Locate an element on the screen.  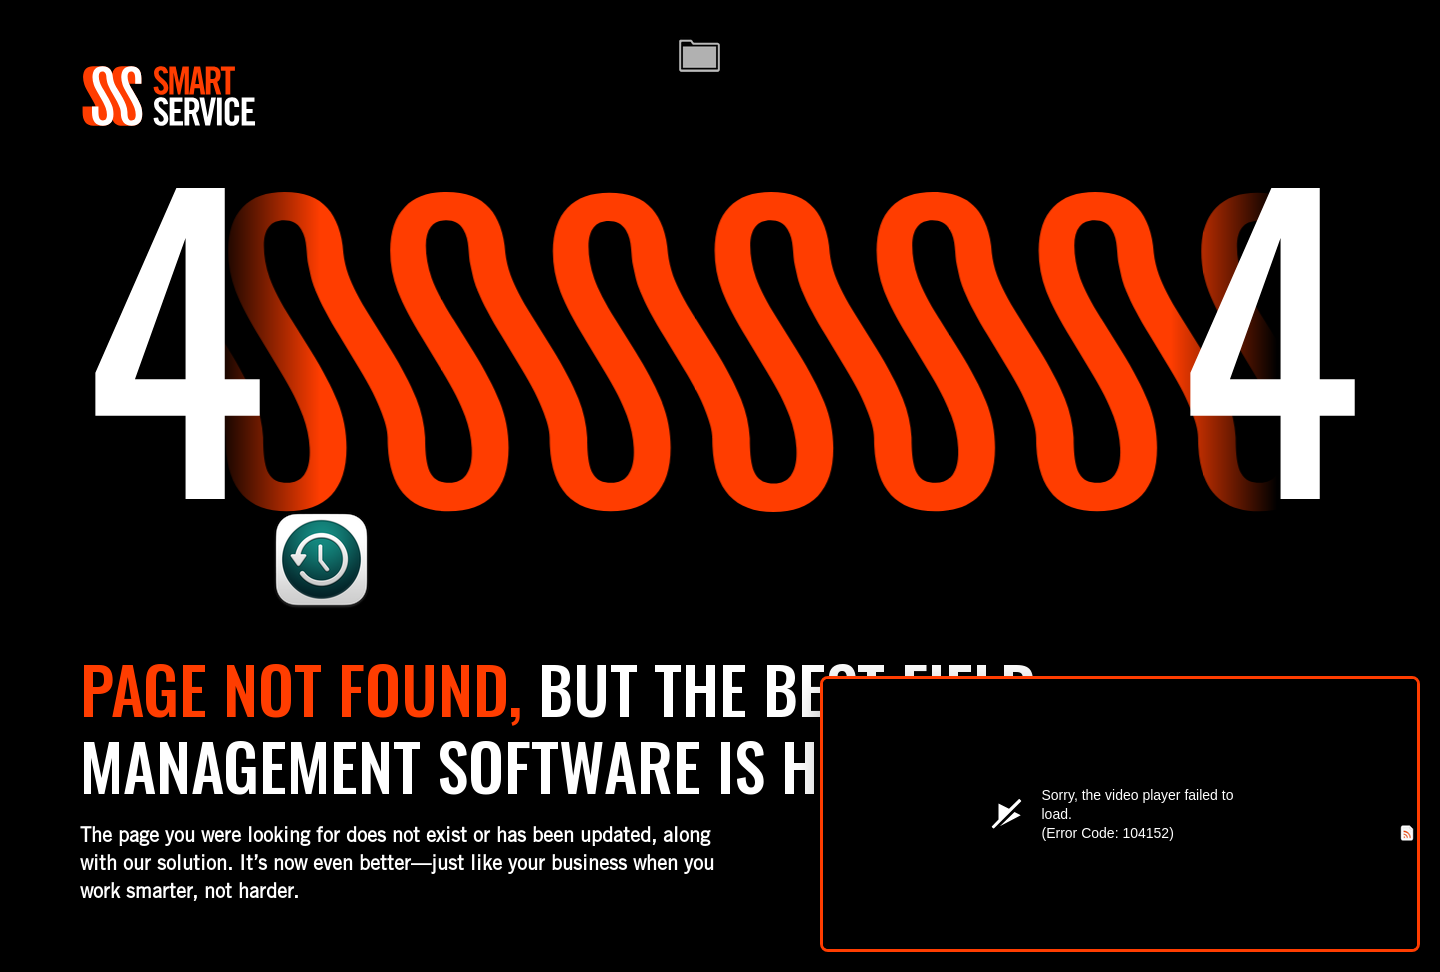
open Time Machine backup and restore utility is located at coordinates (321, 559).